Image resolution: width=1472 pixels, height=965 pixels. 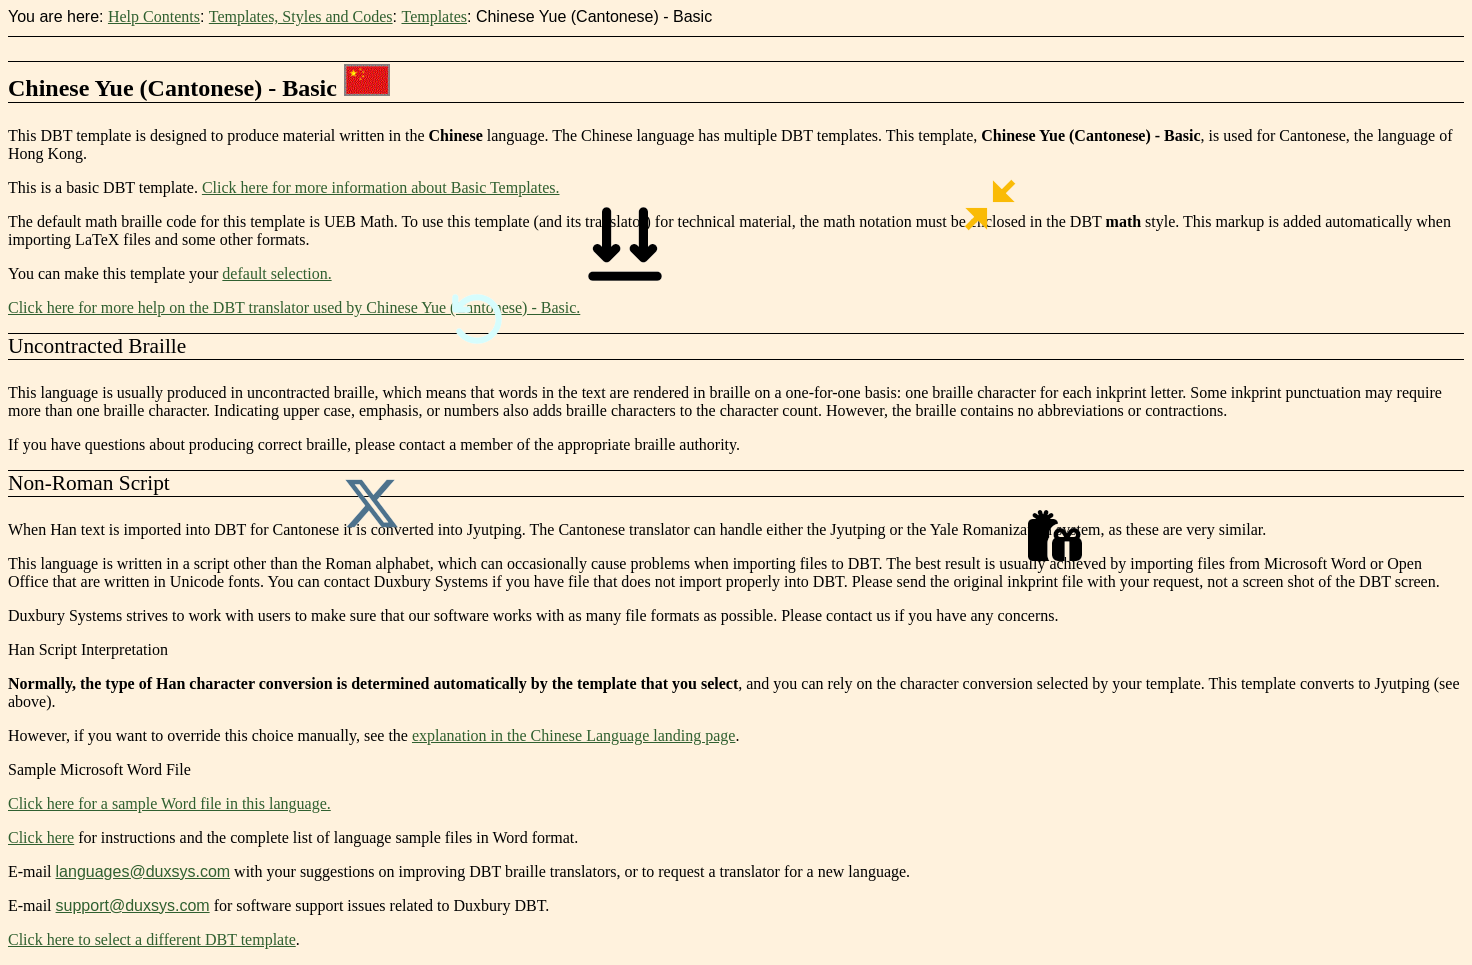 I want to click on view gifts or rewards, so click(x=1055, y=537).